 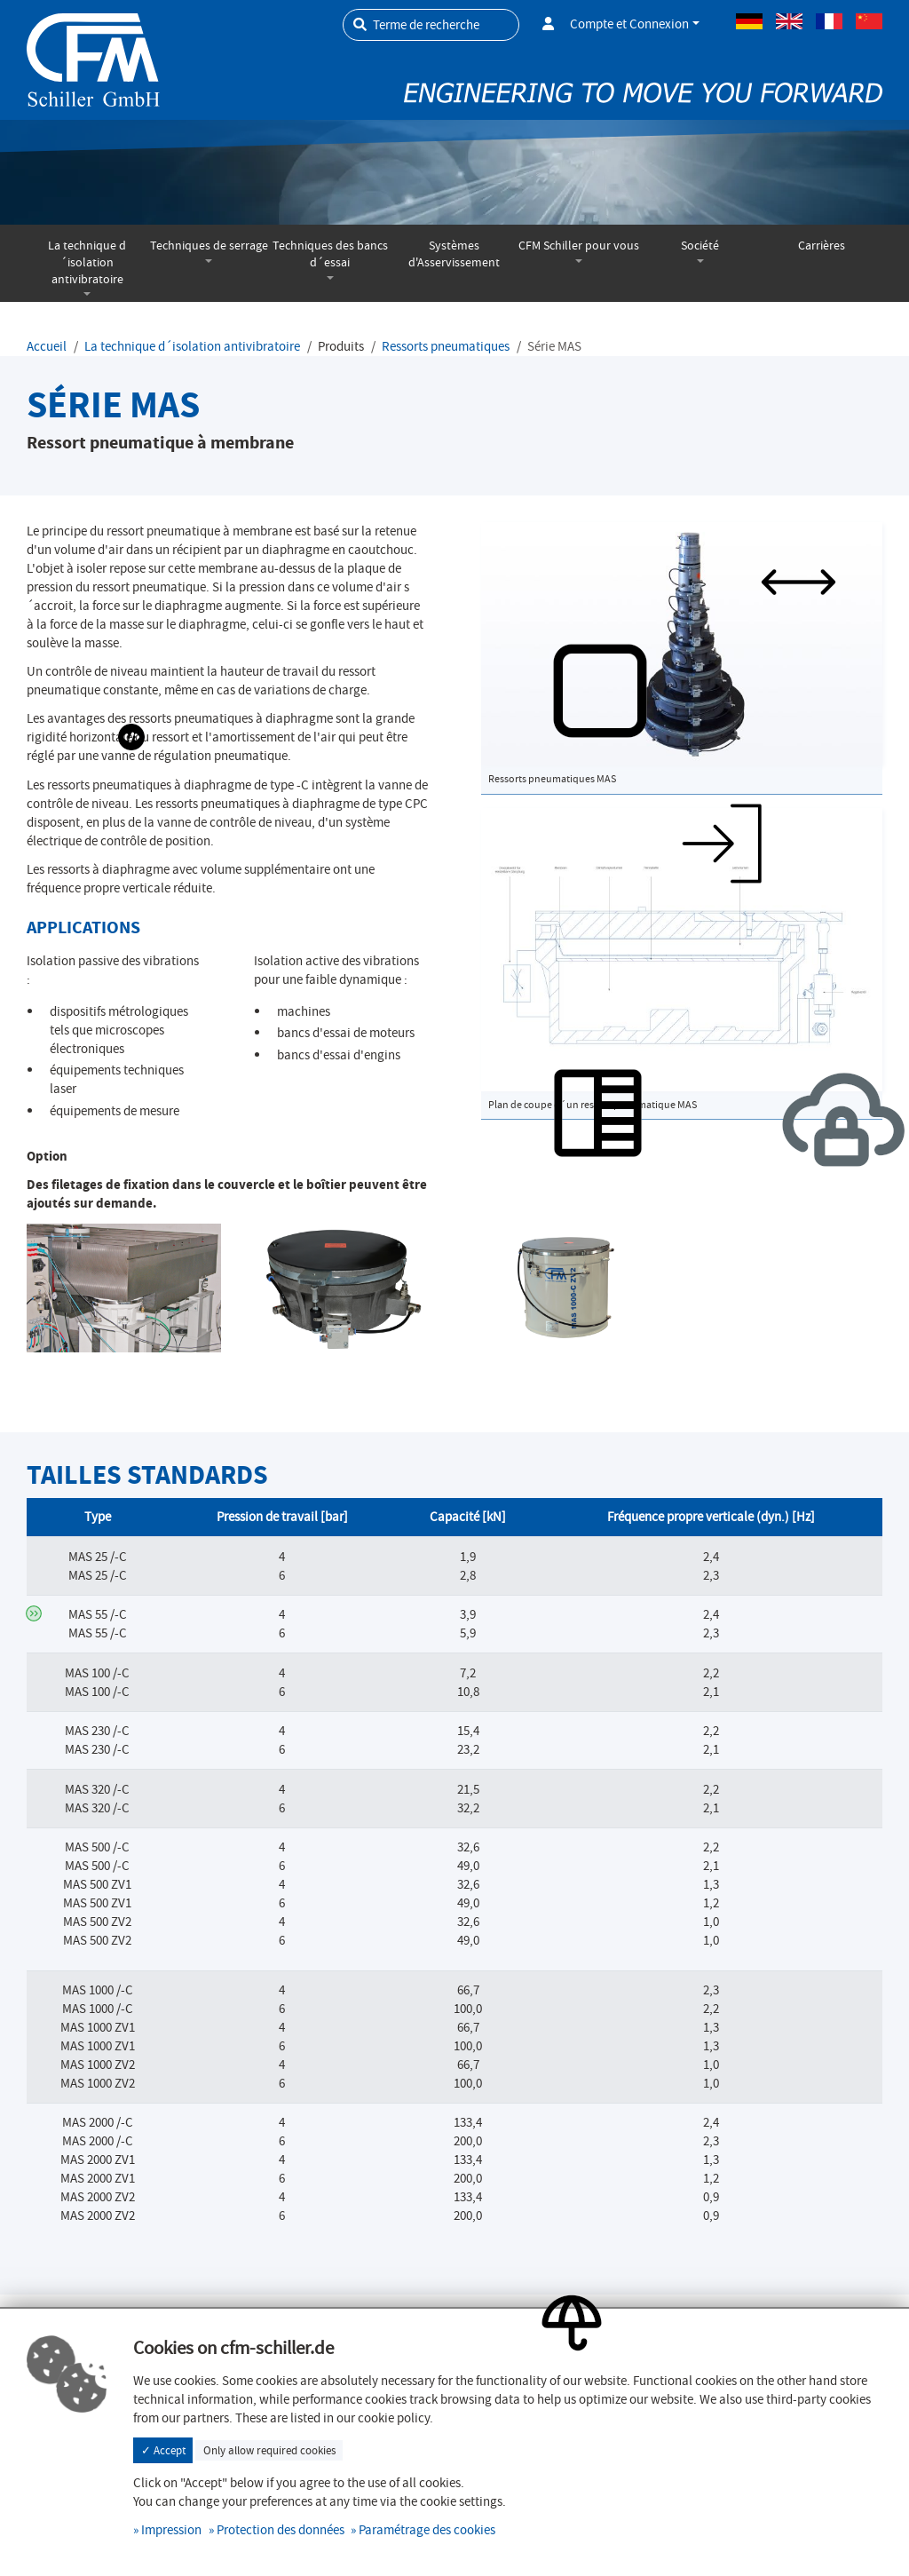 I want to click on adjust horizontal spacing or width, so click(x=798, y=582).